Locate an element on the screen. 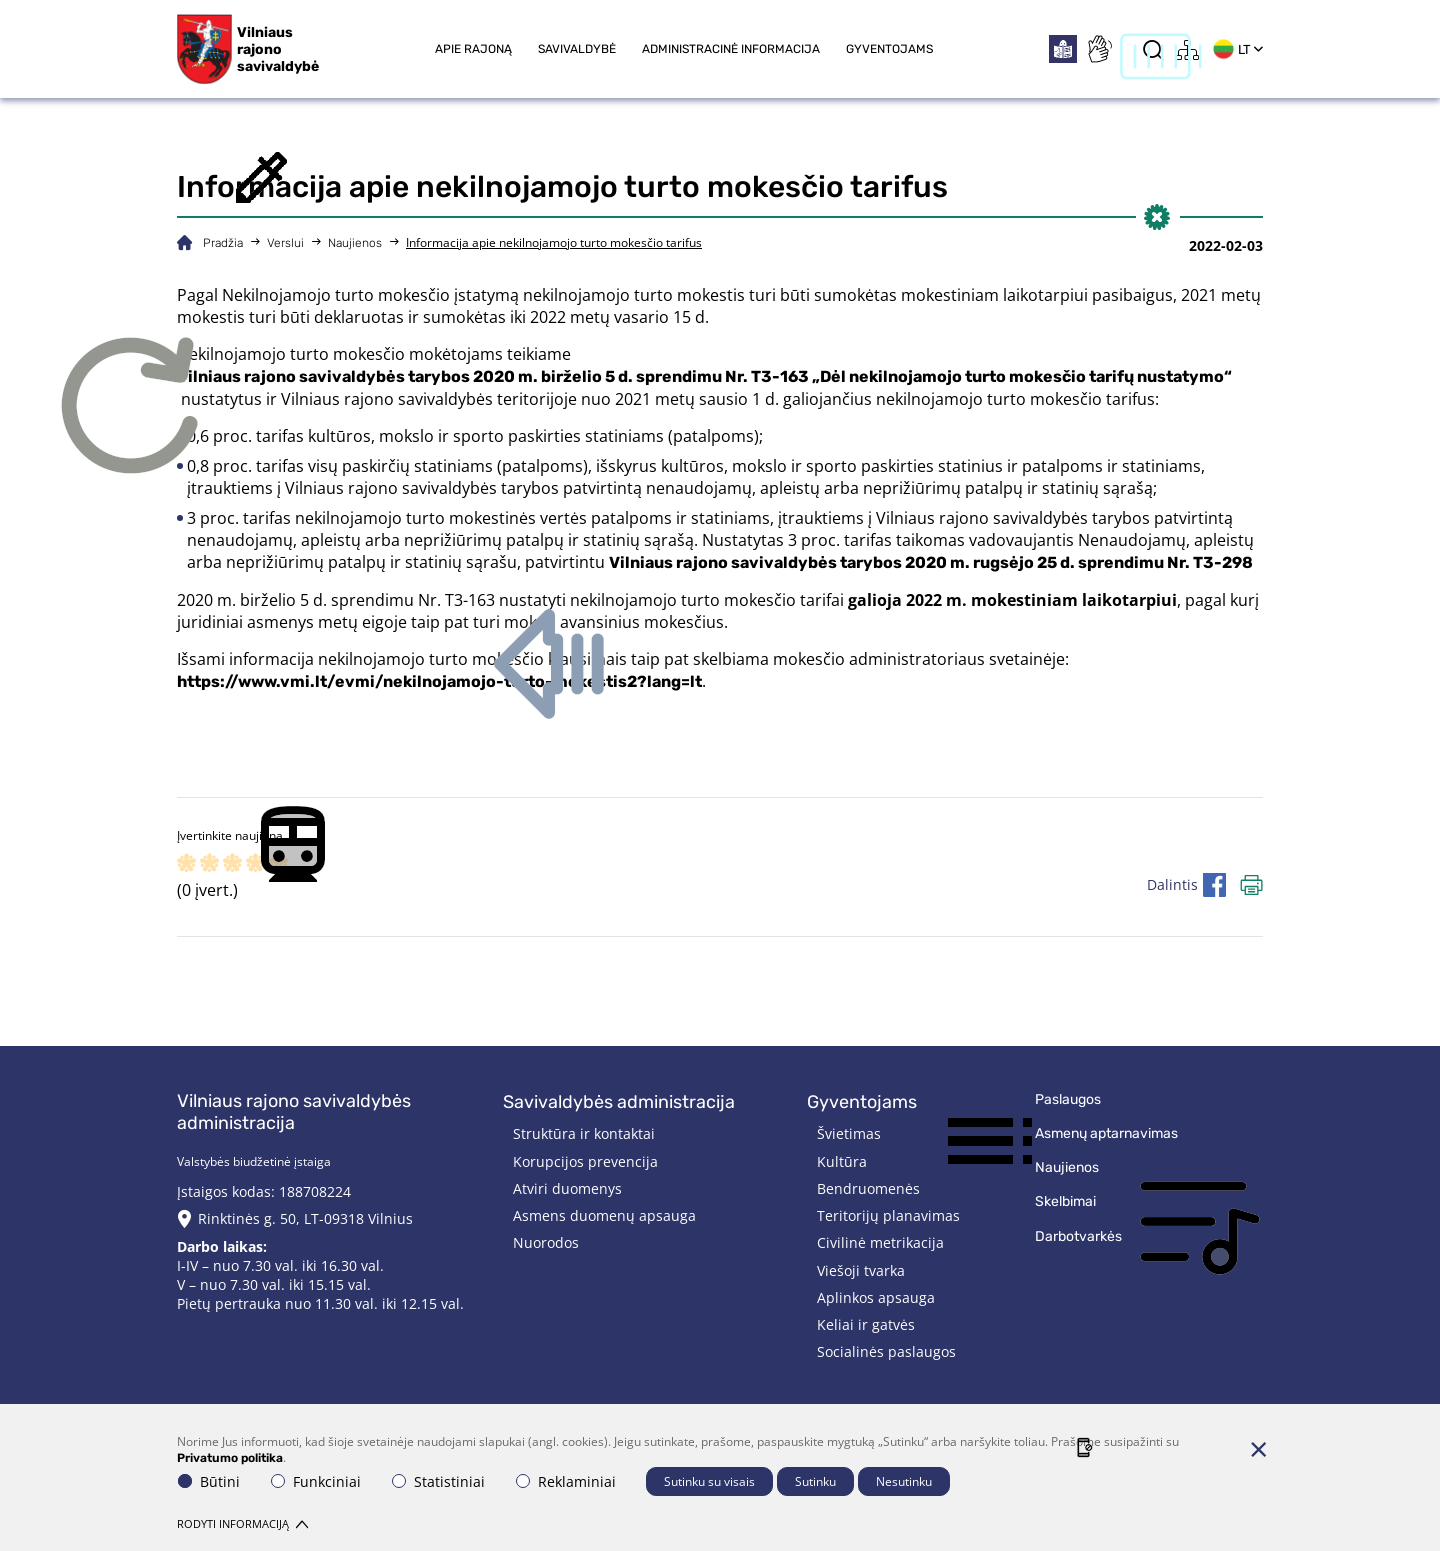 Image resolution: width=1440 pixels, height=1551 pixels. block or restrict an app is located at coordinates (1083, 1447).